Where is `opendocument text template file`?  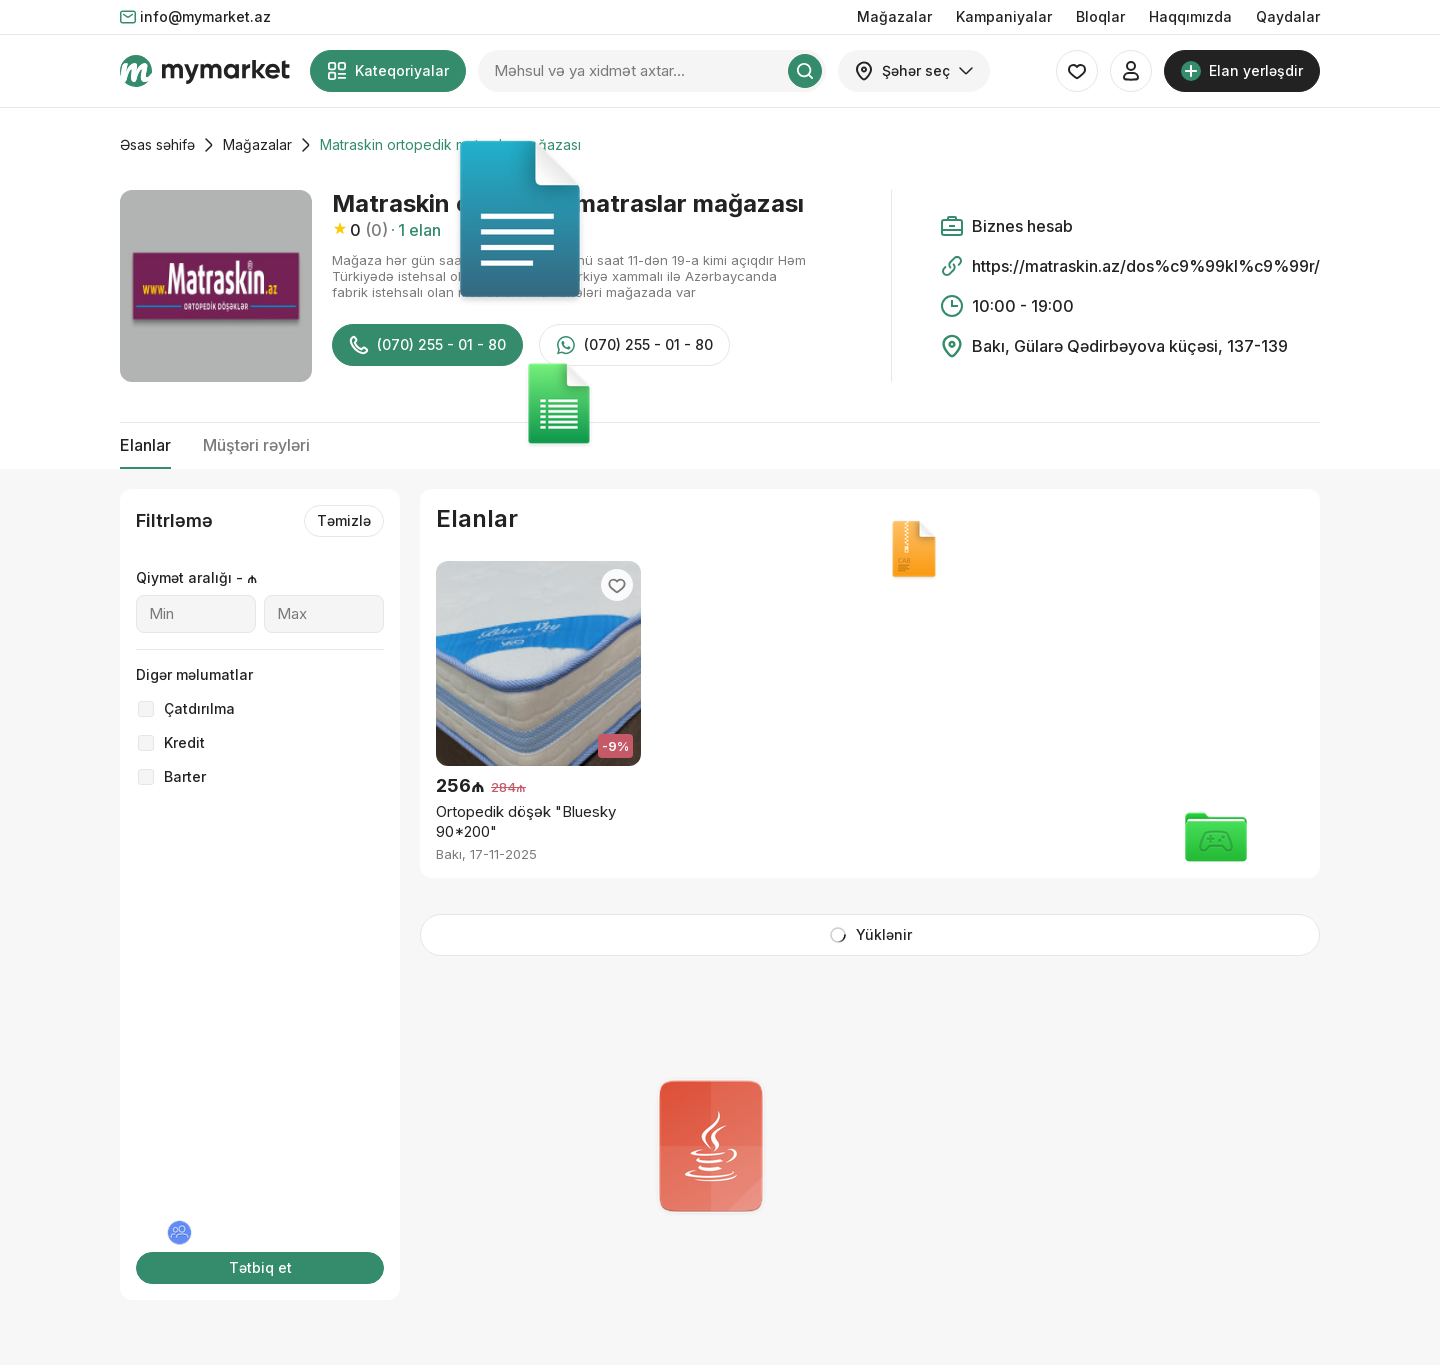
opendocument text template file is located at coordinates (520, 222).